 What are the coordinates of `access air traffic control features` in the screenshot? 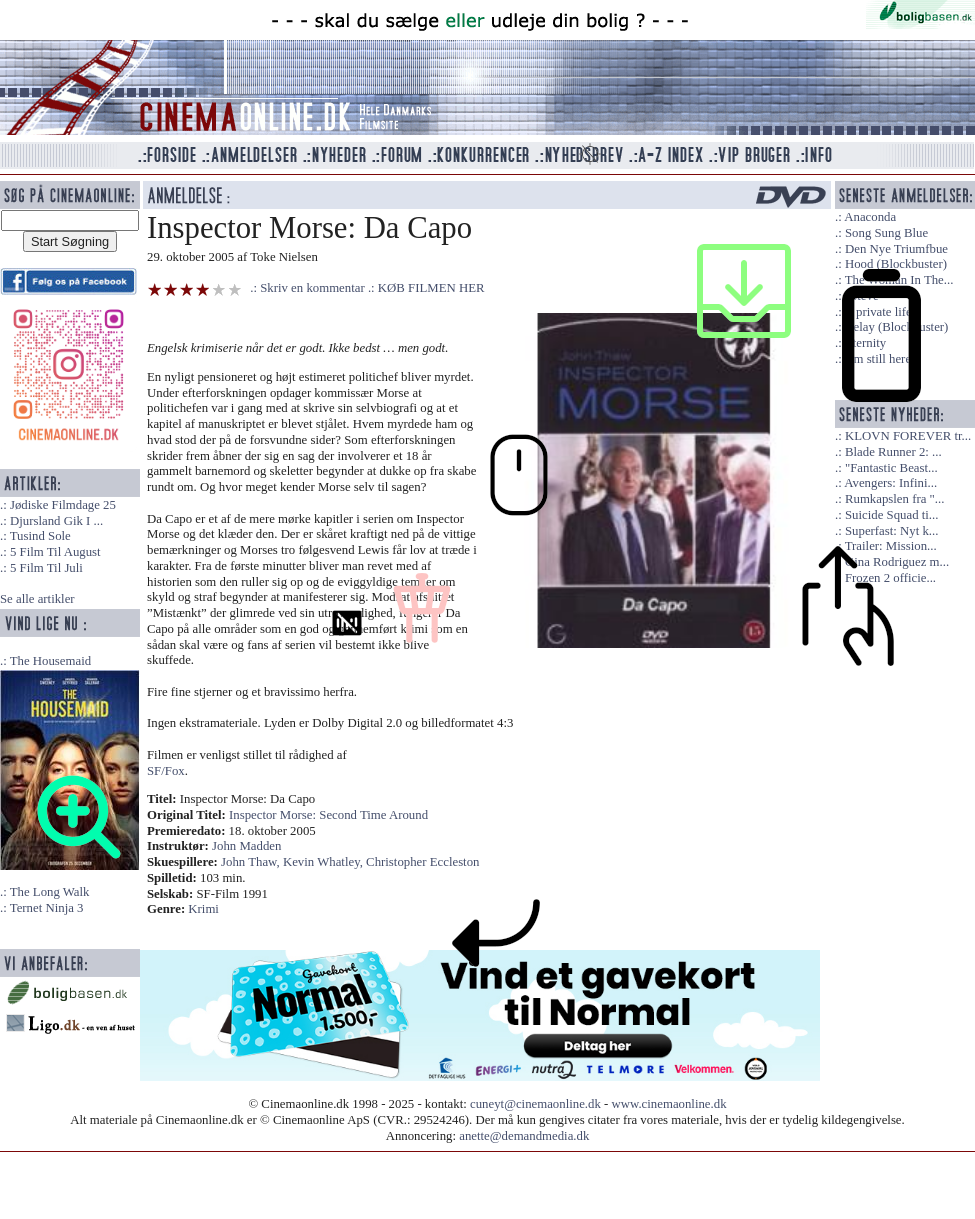 It's located at (422, 608).